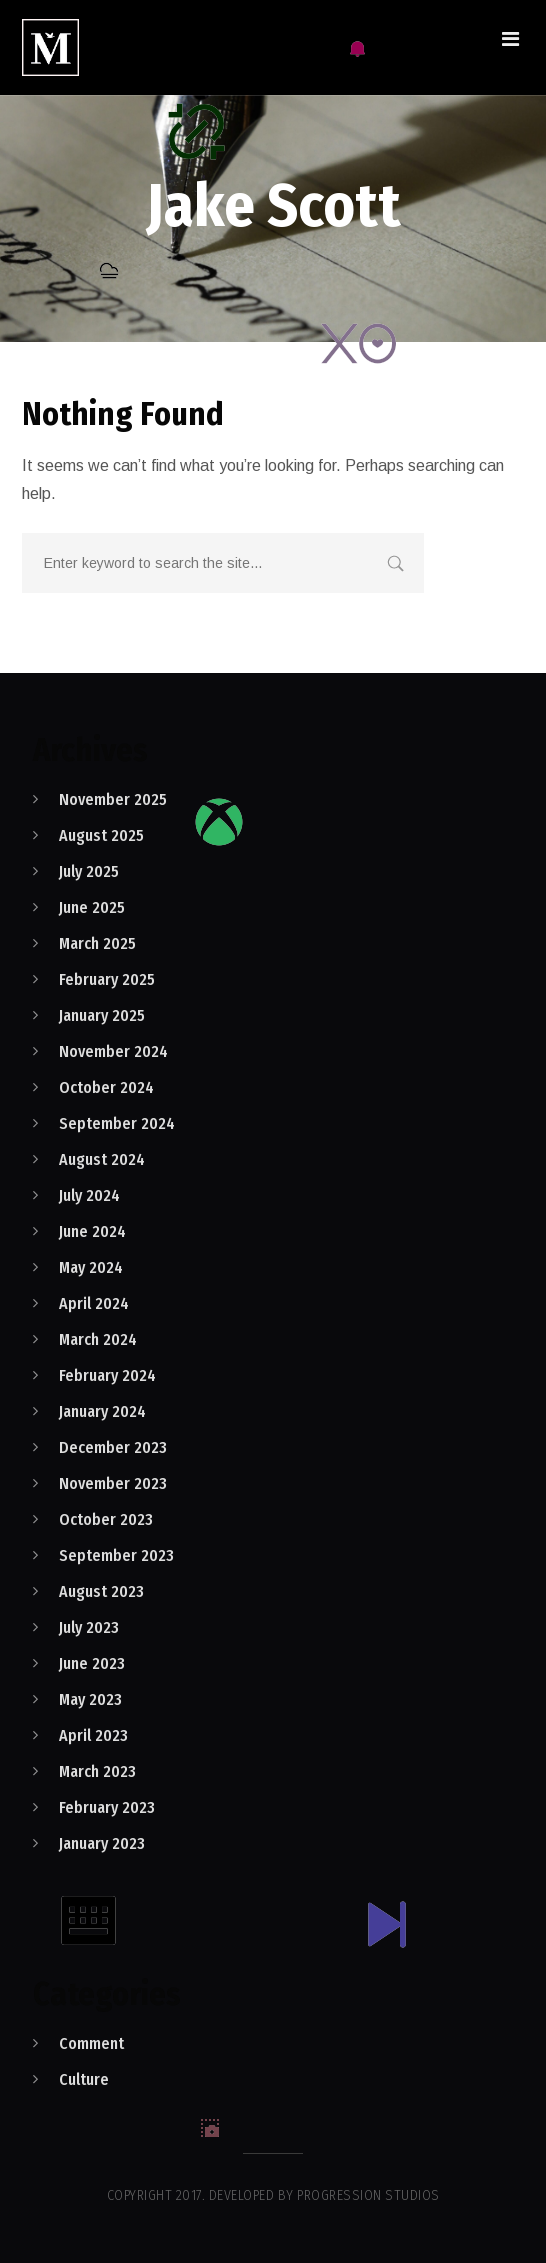 Image resolution: width=546 pixels, height=2263 pixels. I want to click on skip to the next track, so click(388, 1924).